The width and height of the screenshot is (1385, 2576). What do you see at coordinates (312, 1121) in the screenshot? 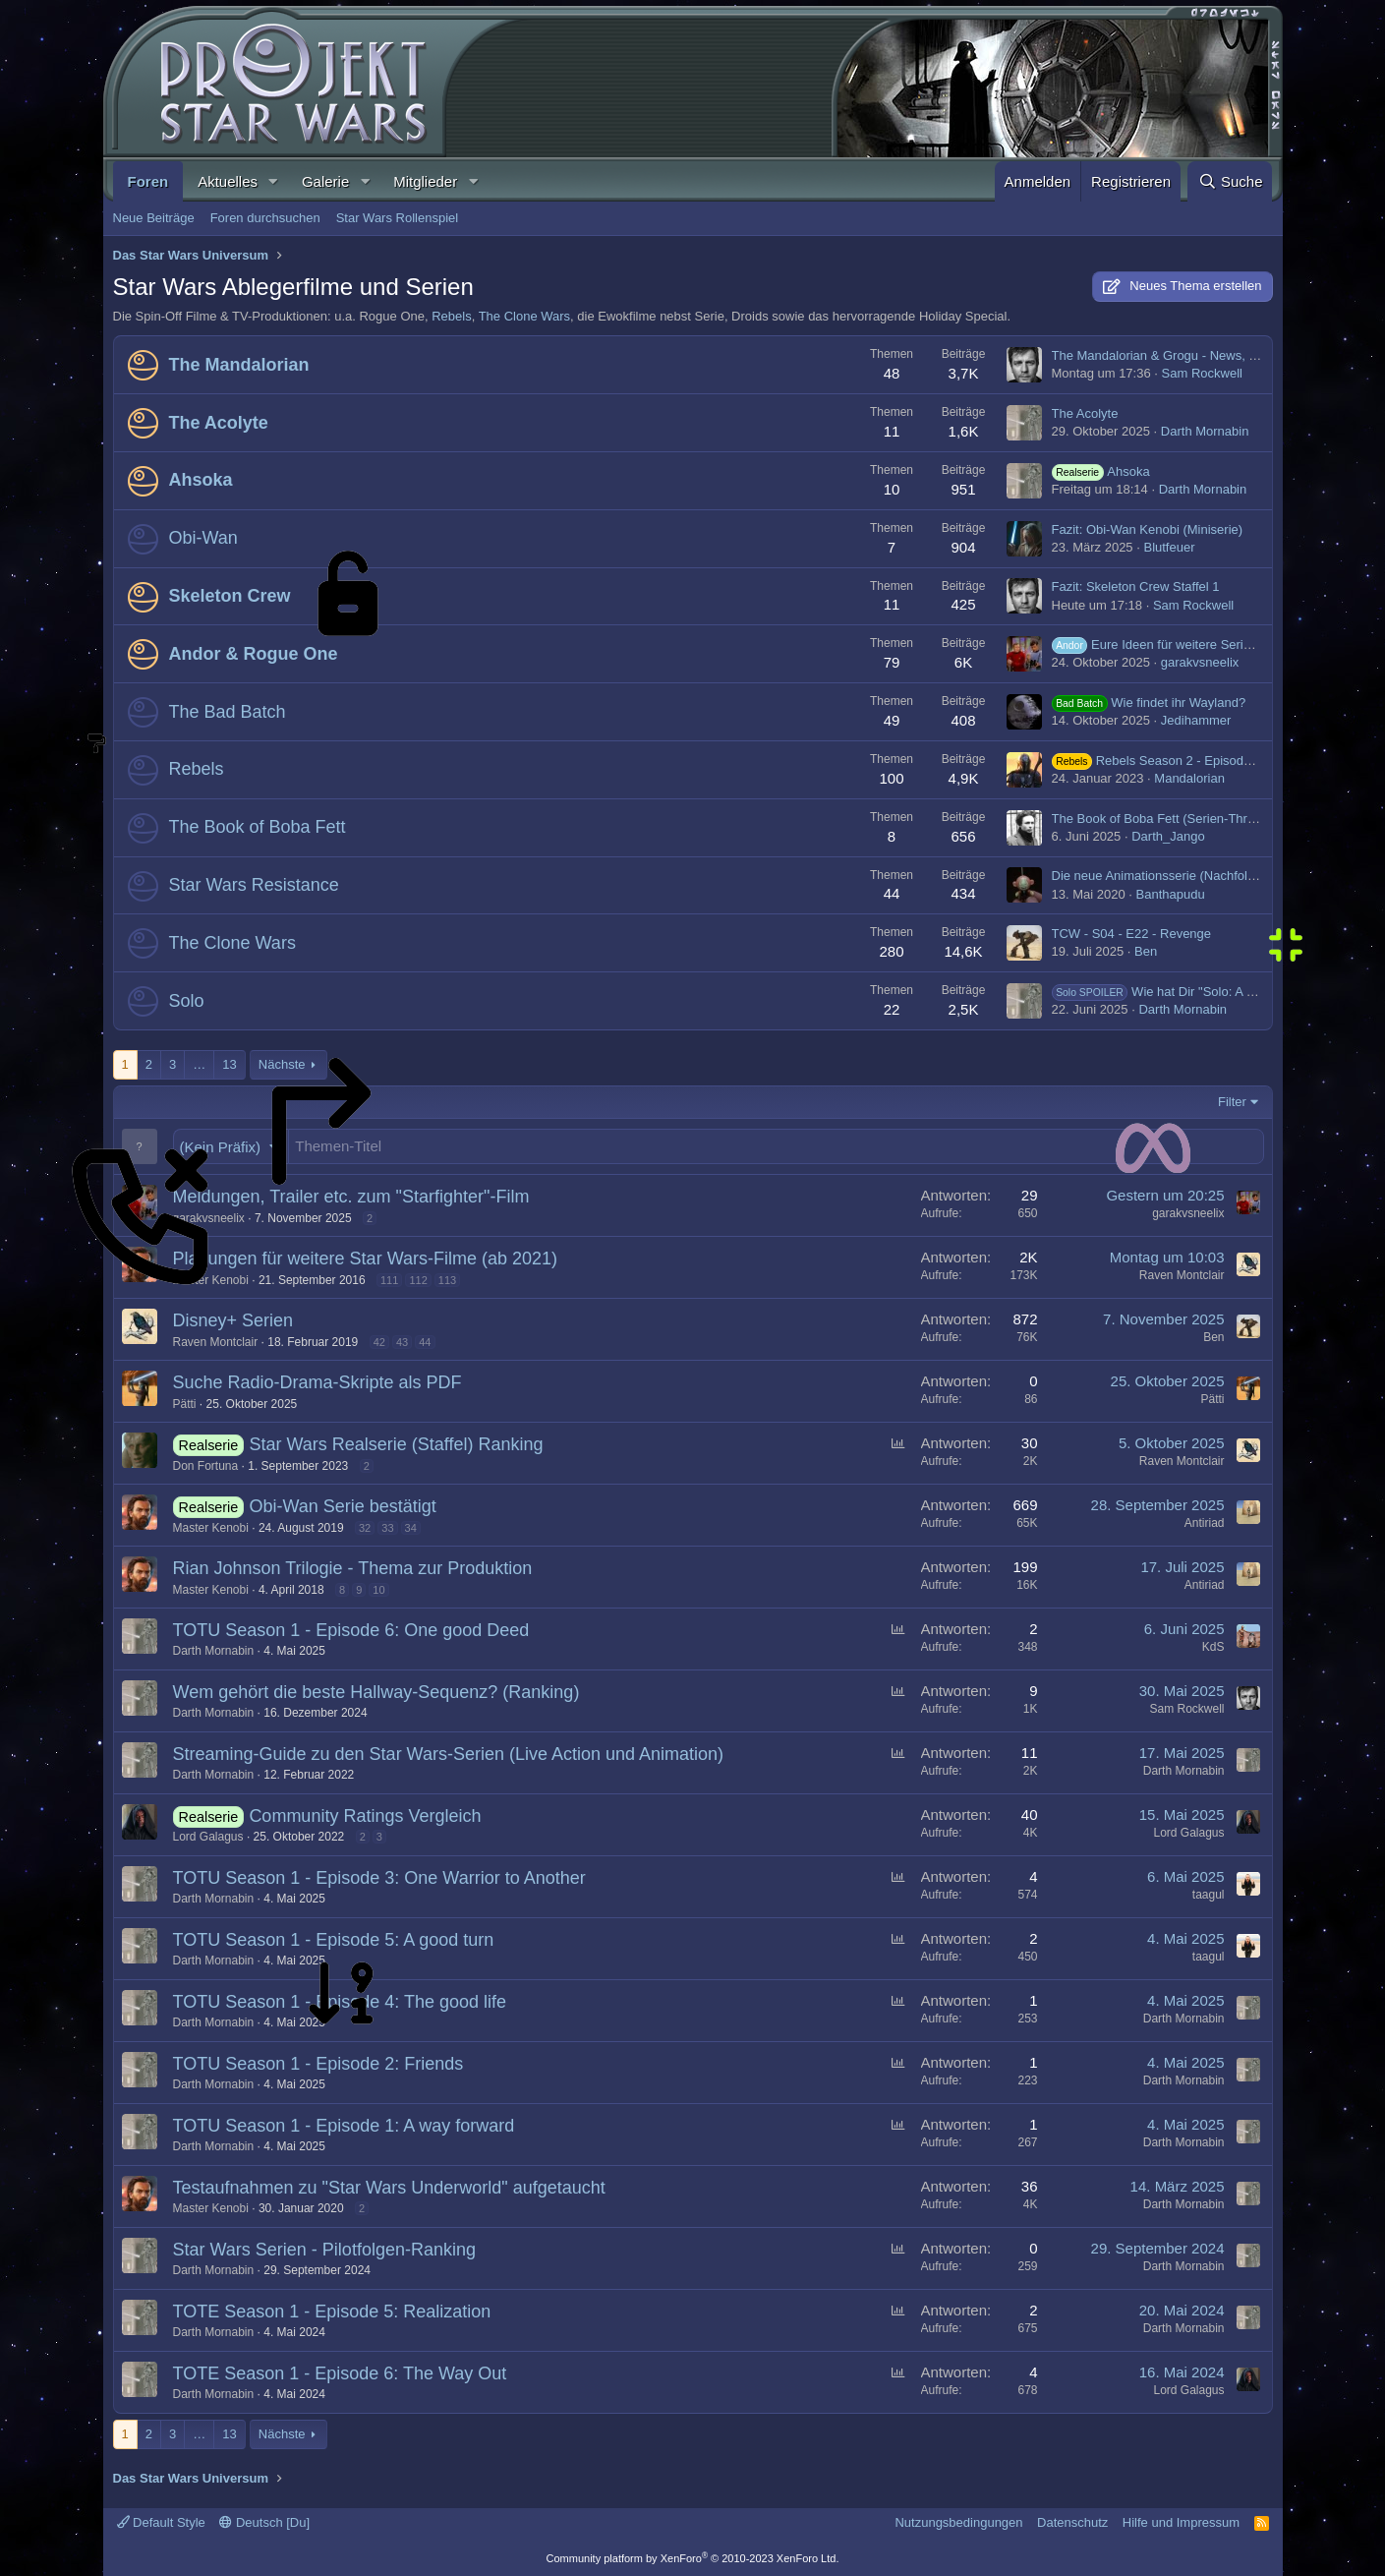
I see `reply to a message or forward content` at bounding box center [312, 1121].